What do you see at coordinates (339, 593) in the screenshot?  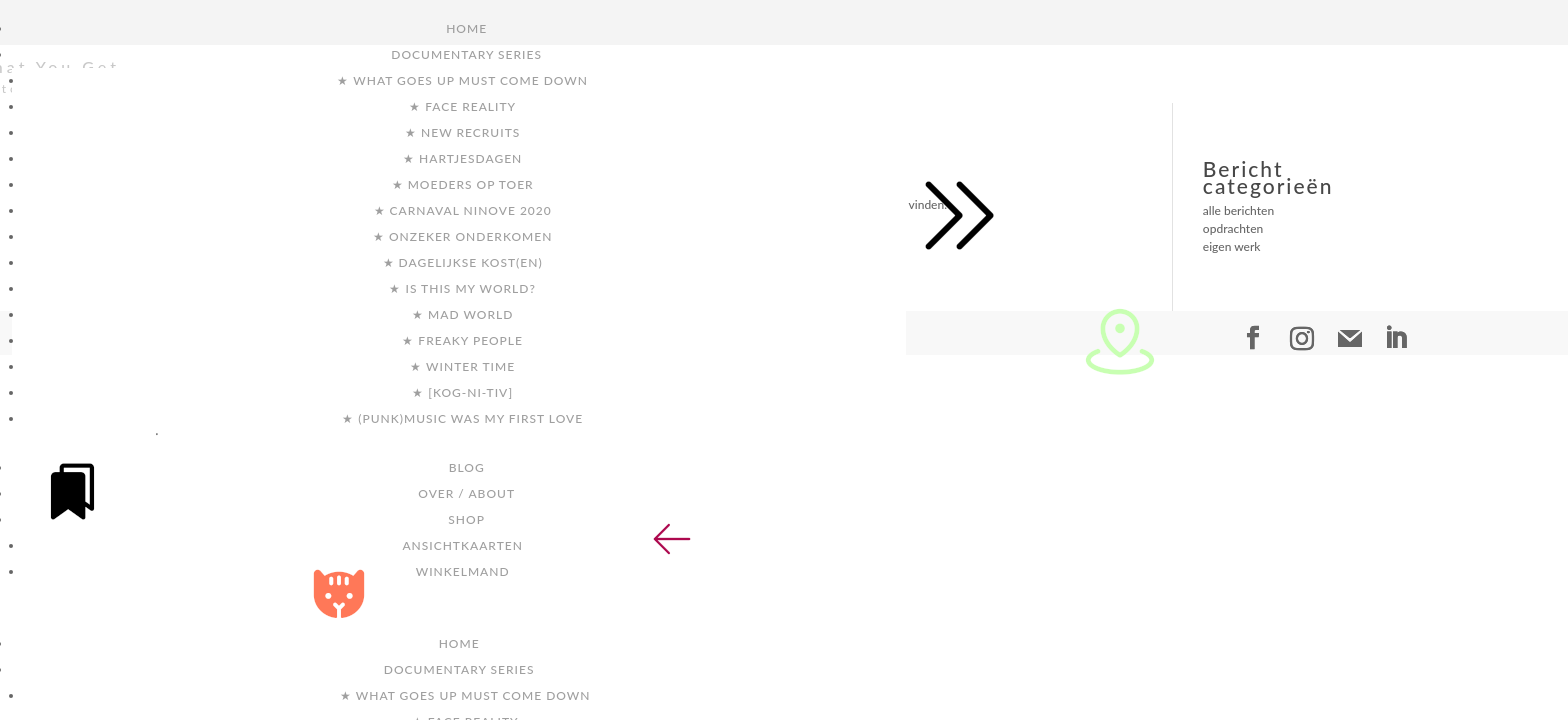 I see `access pet-related features or settings` at bounding box center [339, 593].